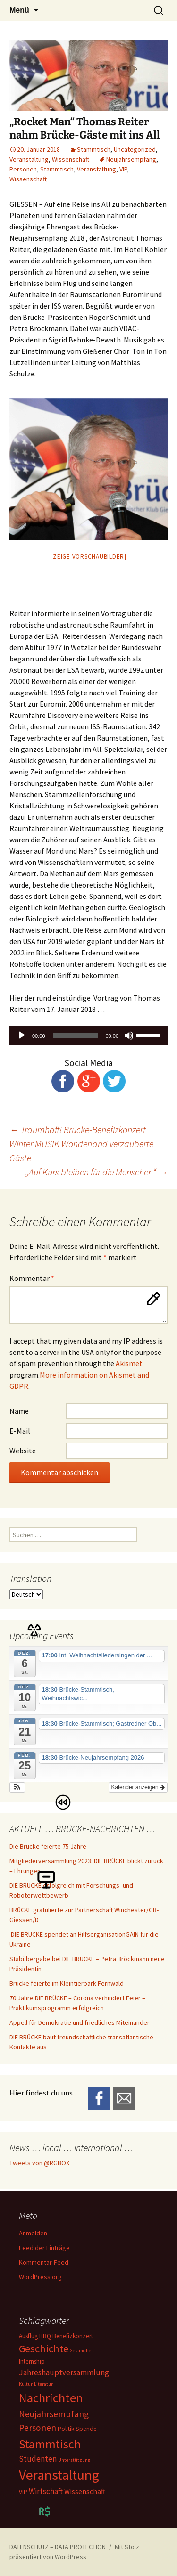 The width and height of the screenshot is (177, 2576). Describe the element at coordinates (63, 1802) in the screenshot. I see `rewind or skip backward in media playback` at that location.